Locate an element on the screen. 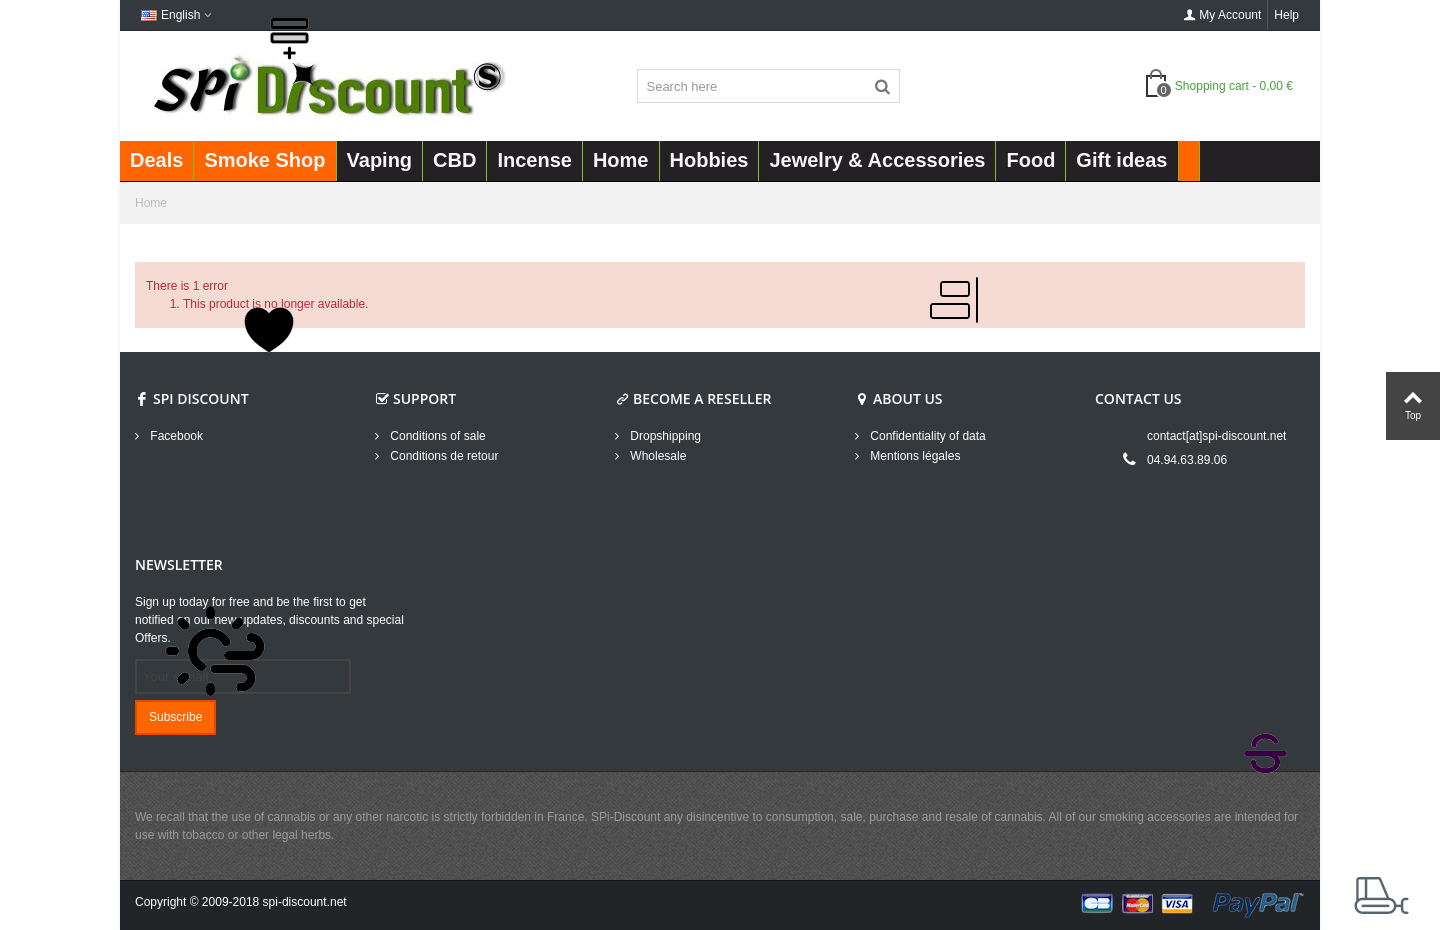 This screenshot has width=1440, height=930. add to favorites is located at coordinates (269, 330).